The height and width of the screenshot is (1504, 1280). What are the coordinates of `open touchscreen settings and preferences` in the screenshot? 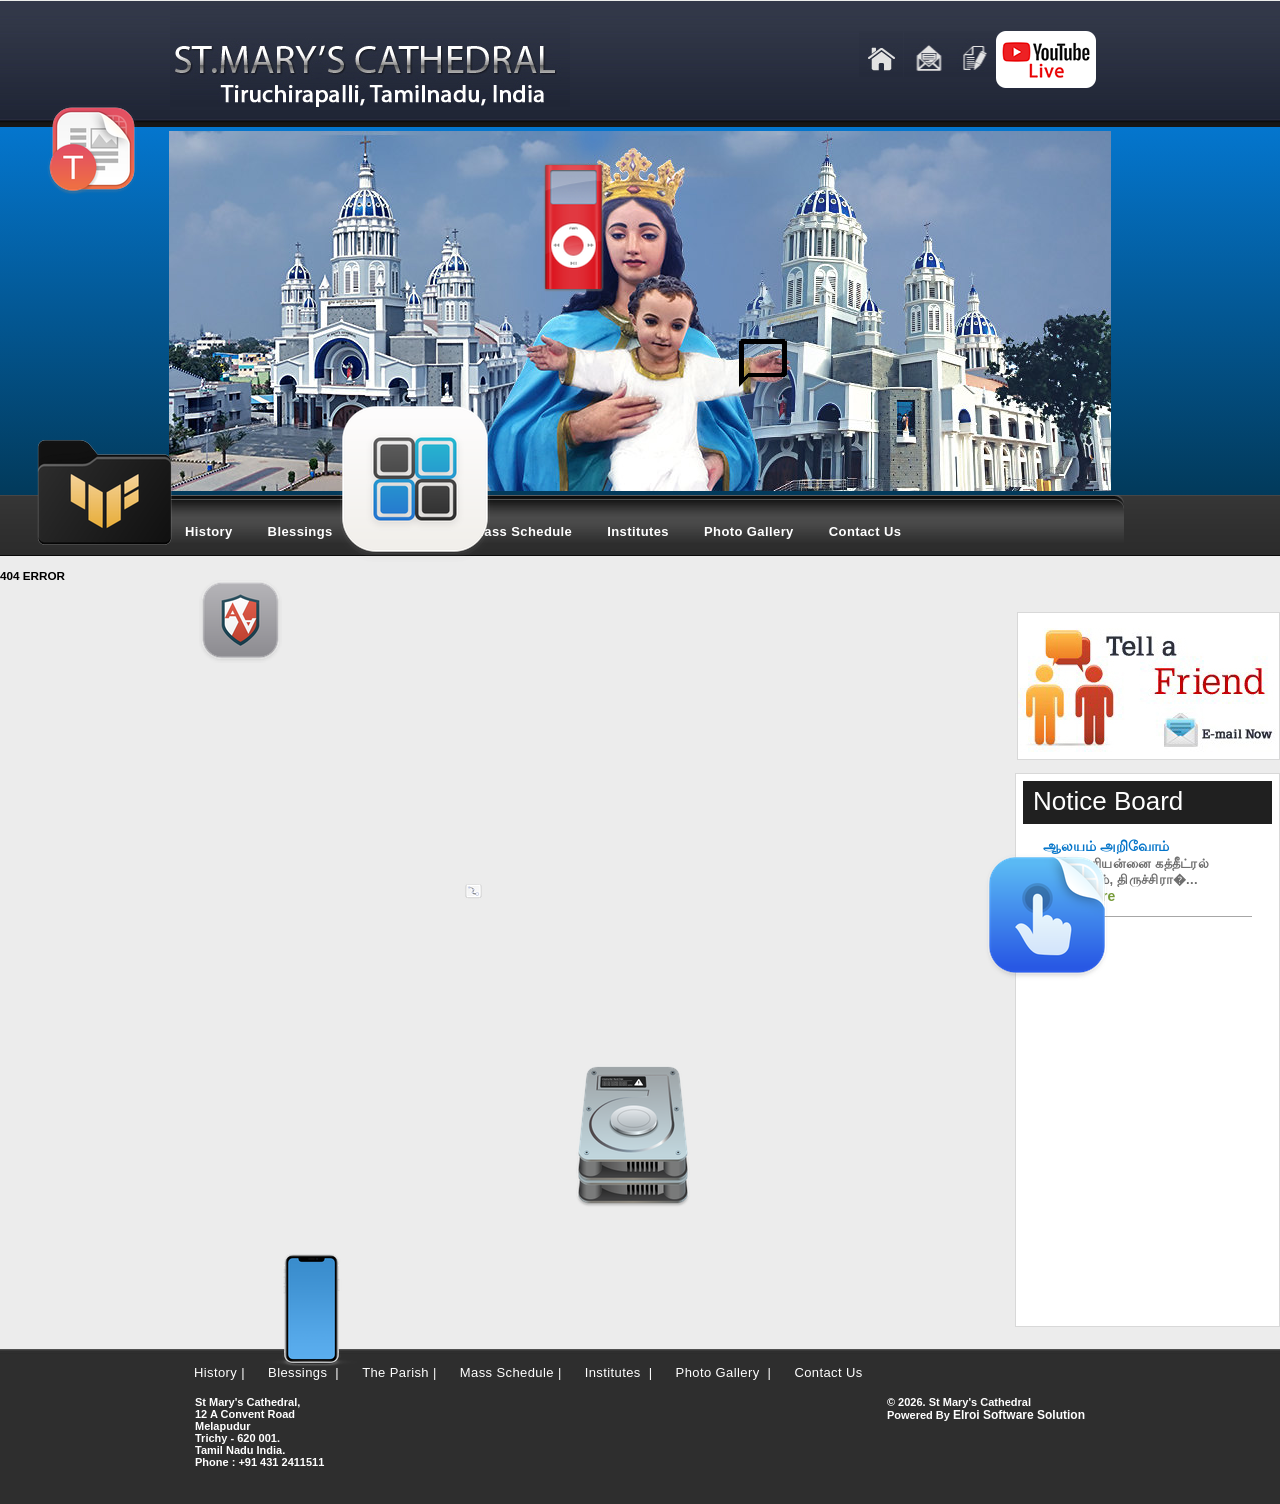 It's located at (1047, 915).